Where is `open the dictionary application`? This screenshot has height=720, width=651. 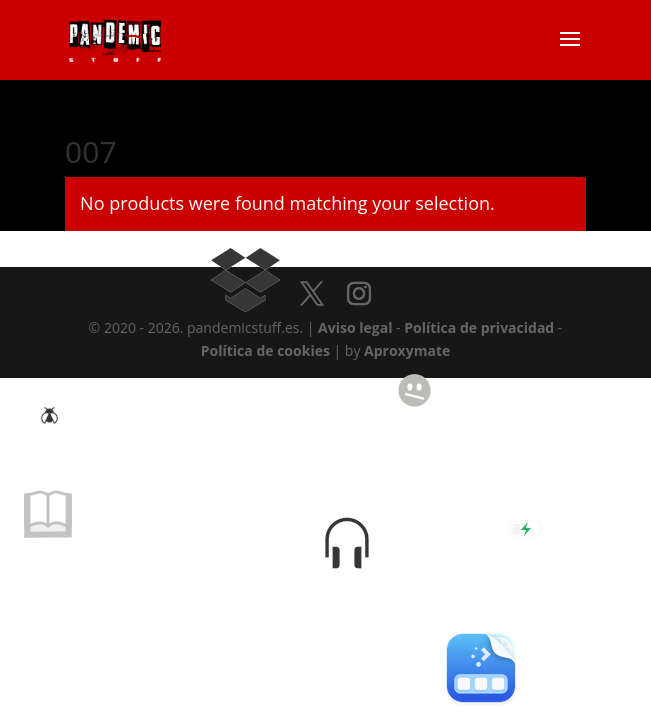 open the dictionary application is located at coordinates (49, 512).